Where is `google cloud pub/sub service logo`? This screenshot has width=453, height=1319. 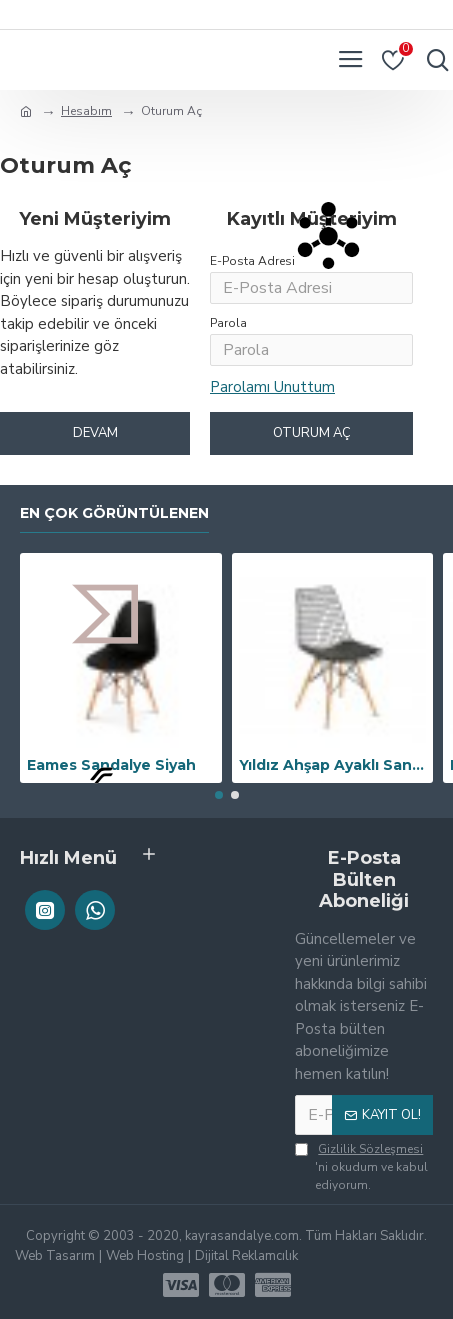
google cloud pub/sub service logo is located at coordinates (328, 235).